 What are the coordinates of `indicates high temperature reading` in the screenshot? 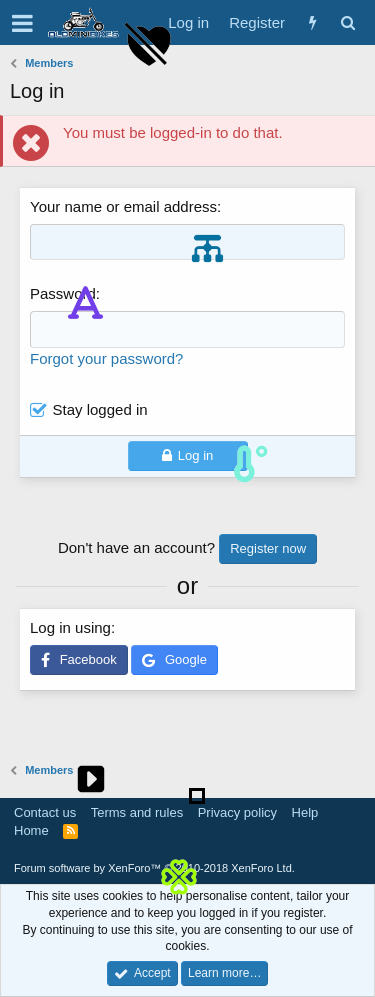 It's located at (249, 464).